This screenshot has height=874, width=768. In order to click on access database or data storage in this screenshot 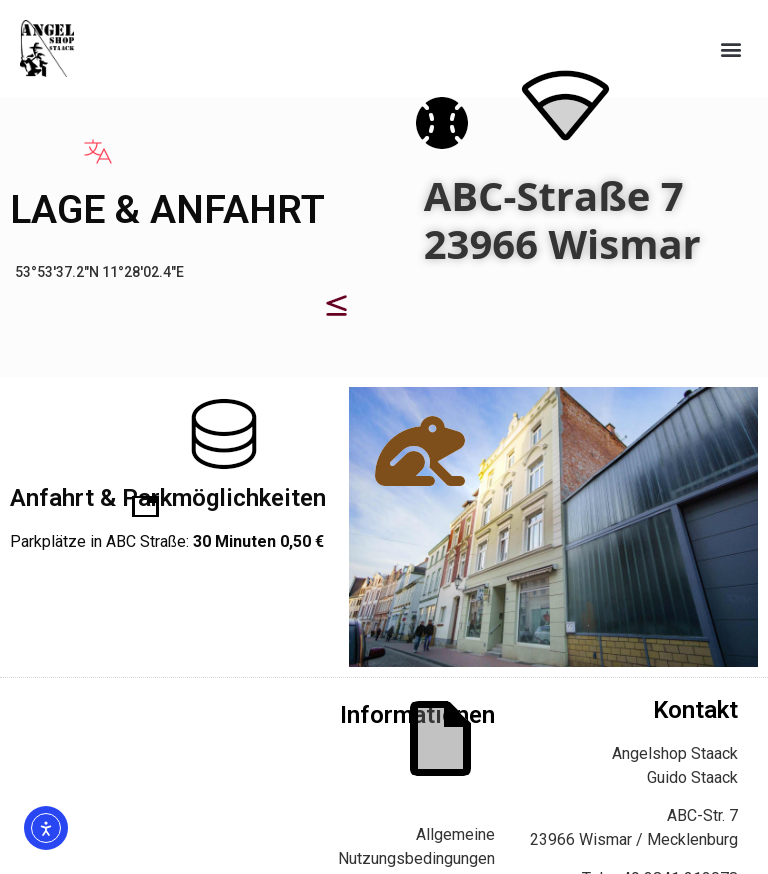, I will do `click(224, 434)`.